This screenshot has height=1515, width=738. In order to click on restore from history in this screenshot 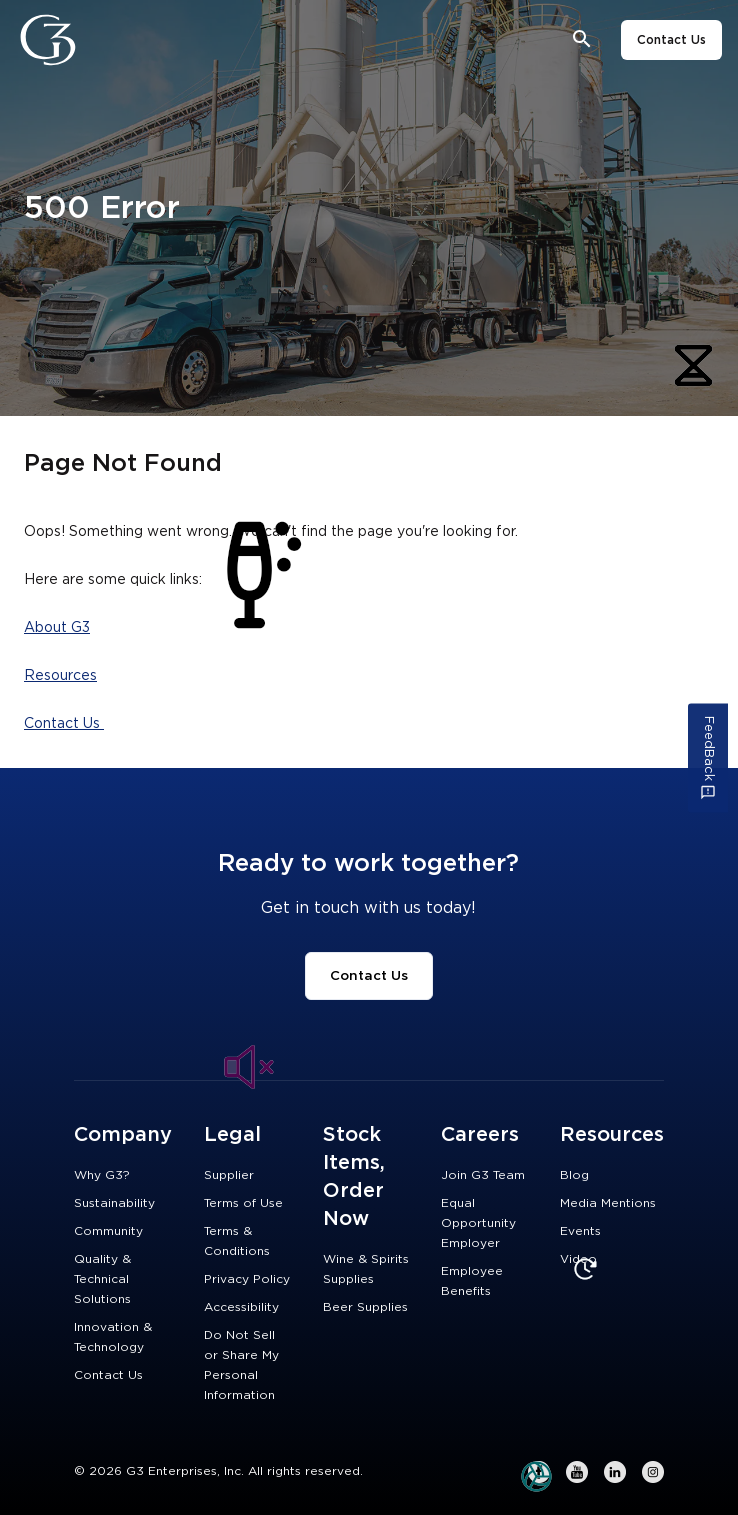, I will do `click(585, 1269)`.